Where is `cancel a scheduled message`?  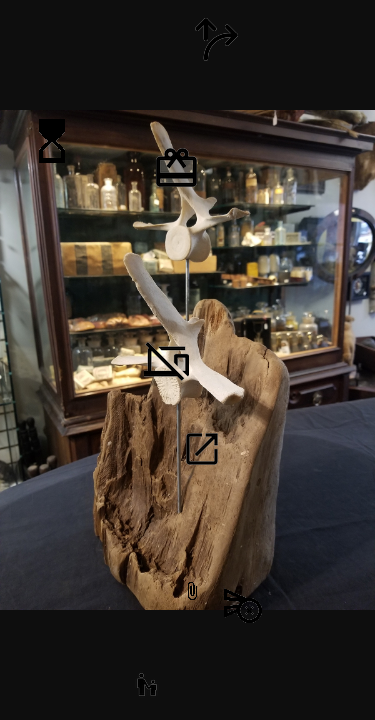 cancel a scheduled message is located at coordinates (242, 603).